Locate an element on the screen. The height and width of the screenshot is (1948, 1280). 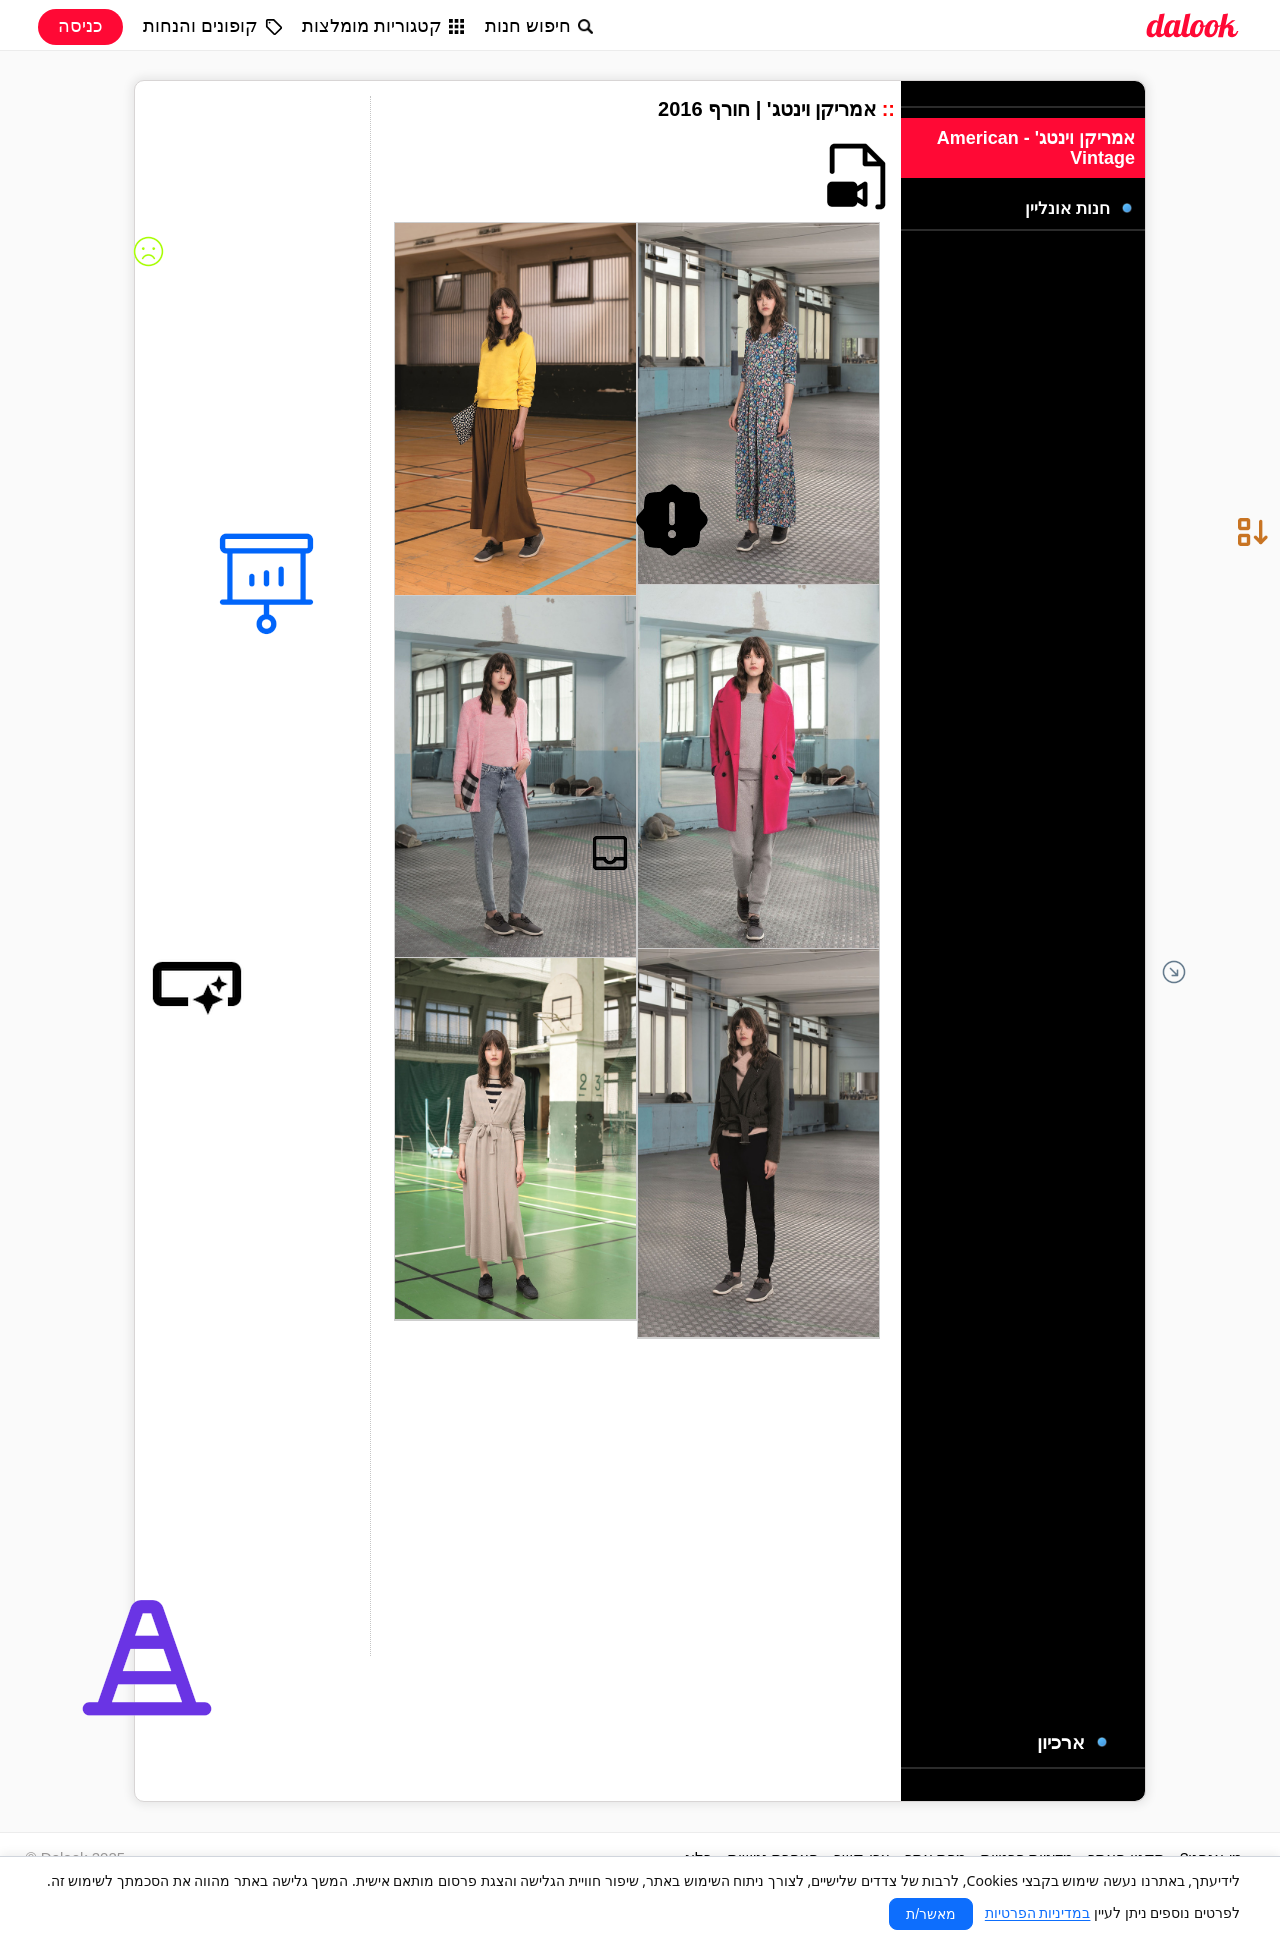
sort list items in descending order is located at coordinates (1252, 532).